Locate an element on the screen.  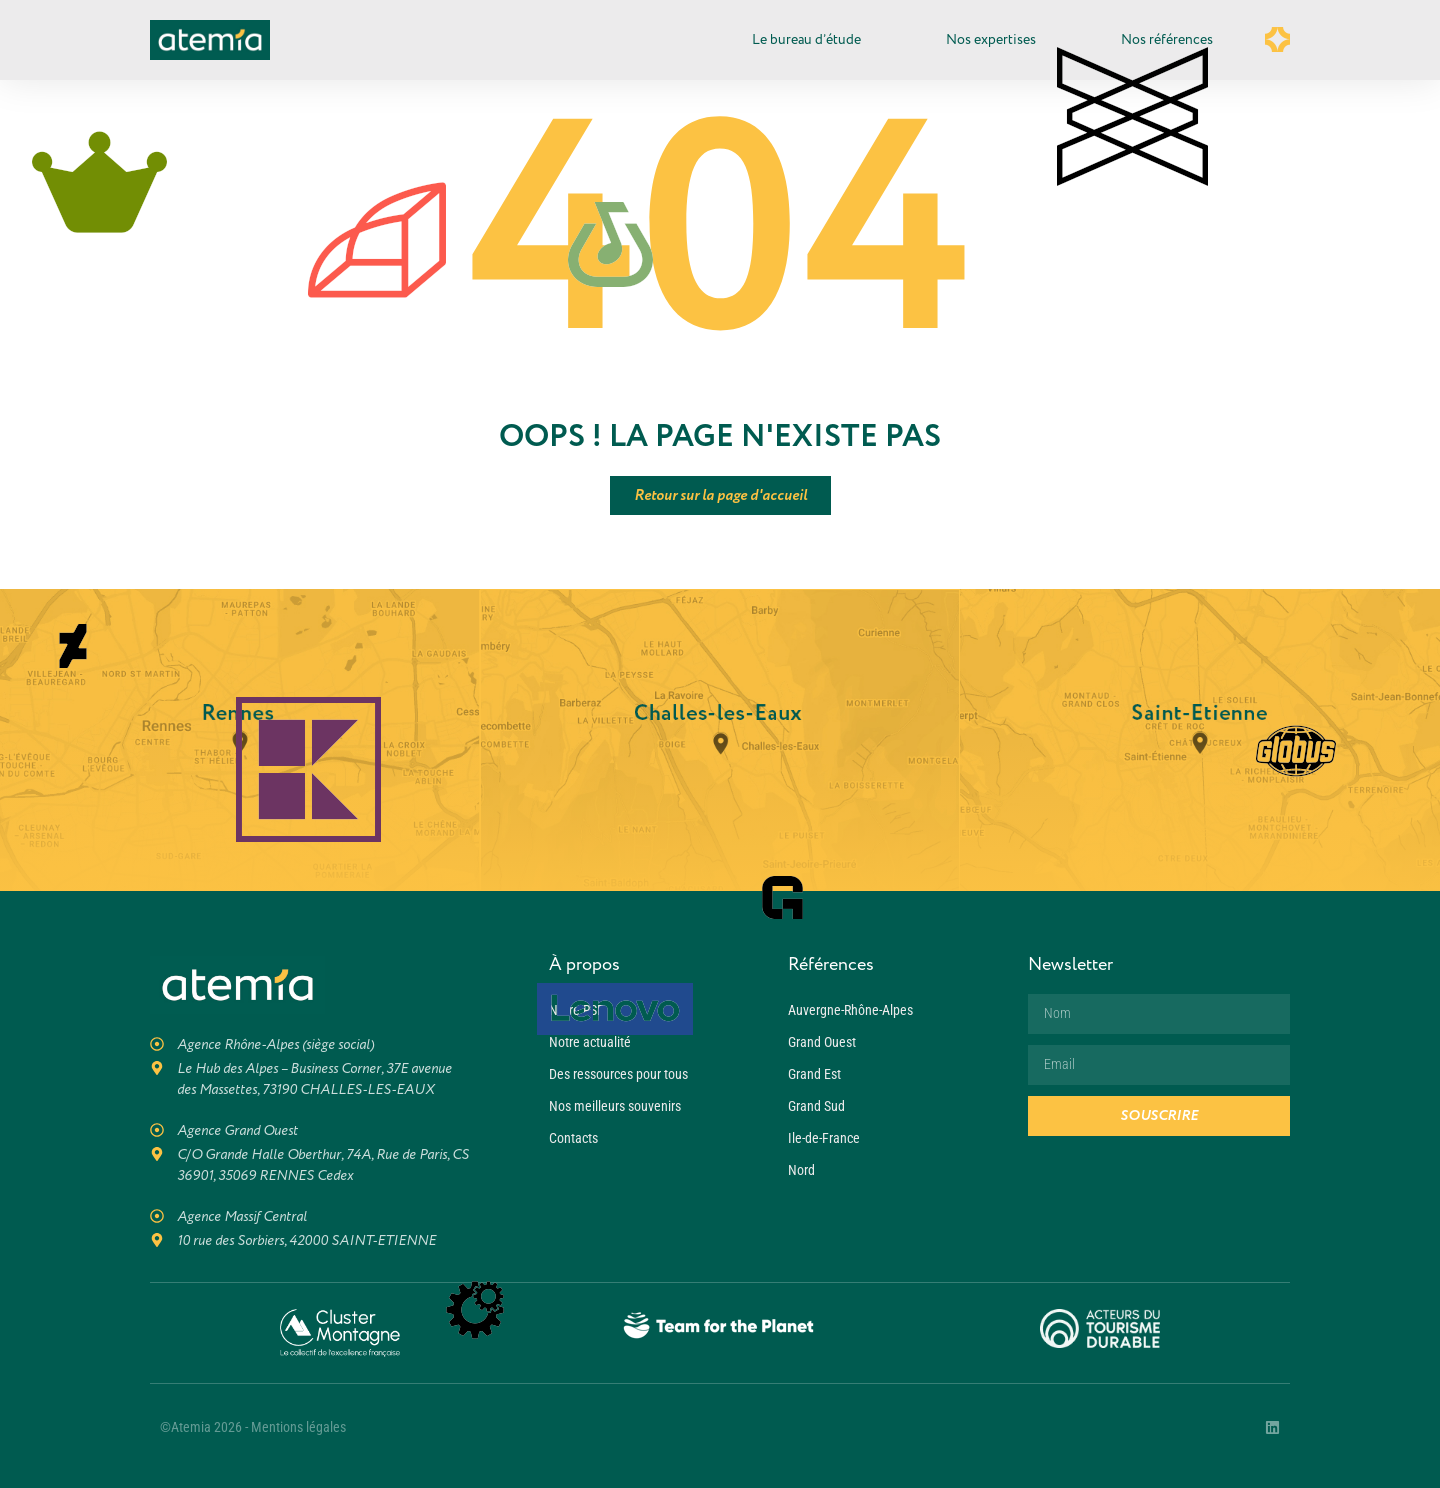
Grid.ai company logo is located at coordinates (782, 897).